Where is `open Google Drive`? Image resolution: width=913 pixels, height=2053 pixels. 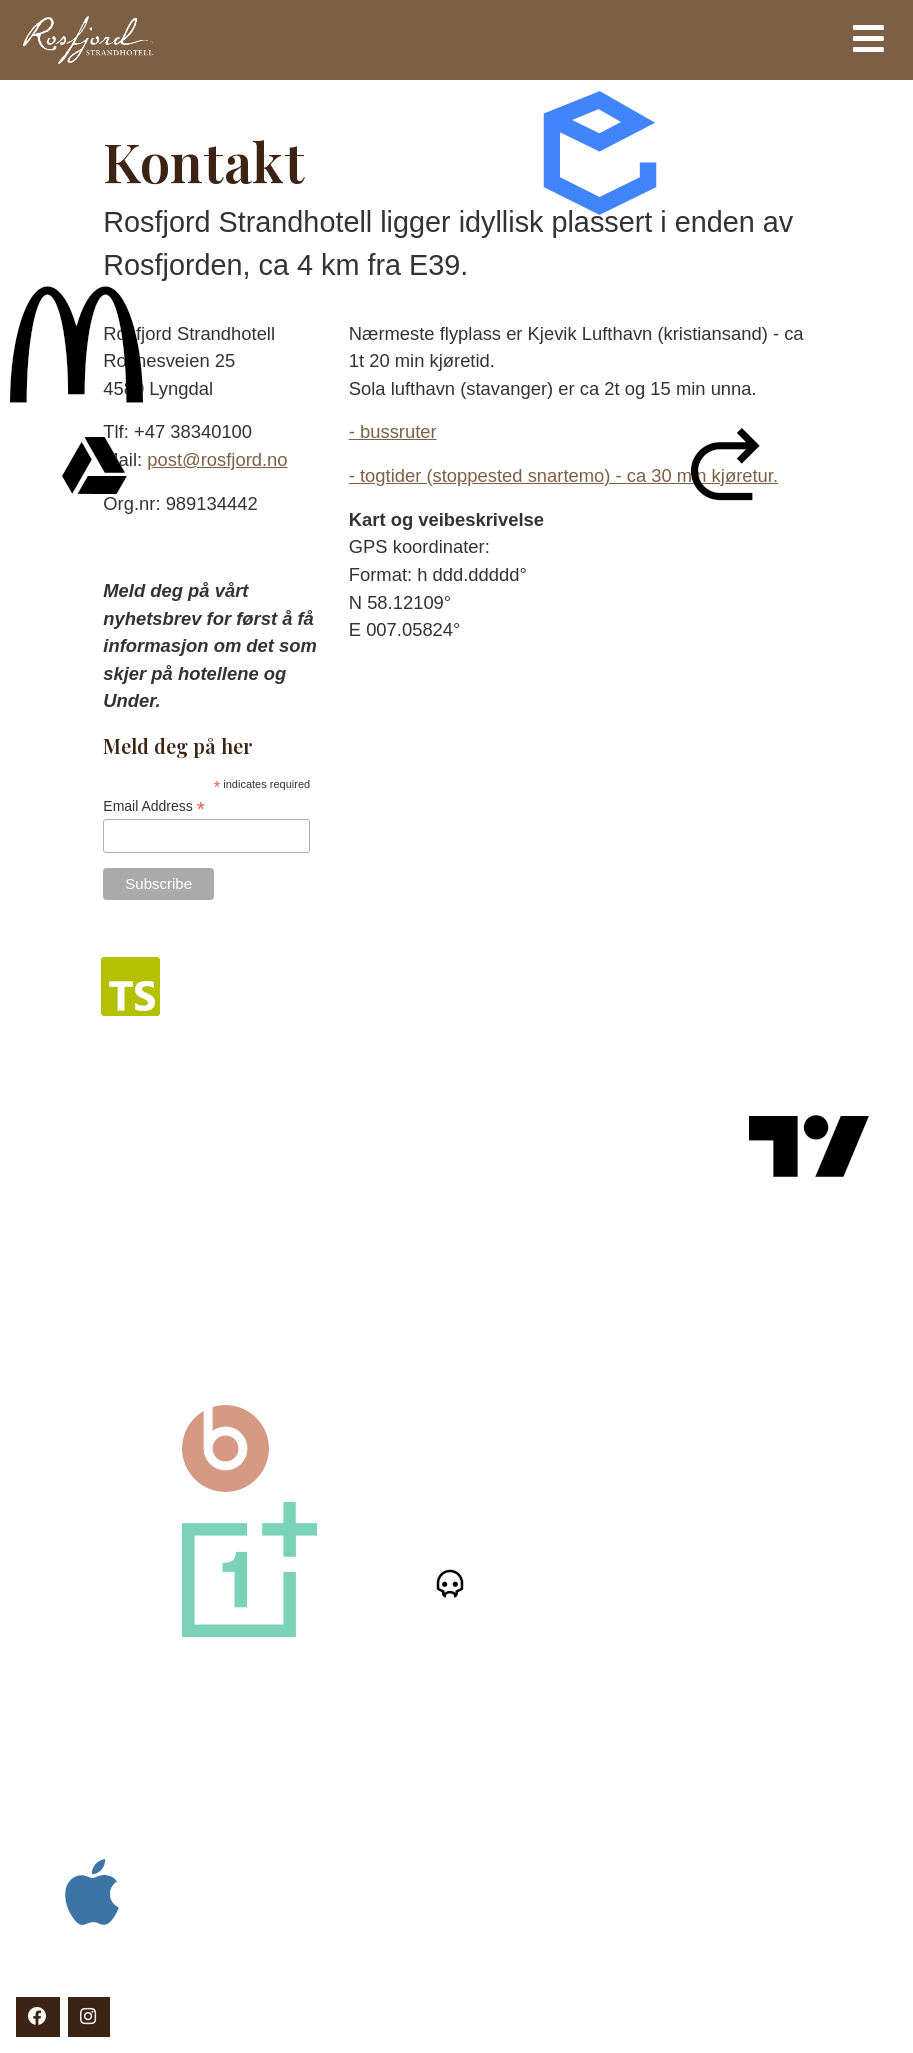 open Google Drive is located at coordinates (94, 465).